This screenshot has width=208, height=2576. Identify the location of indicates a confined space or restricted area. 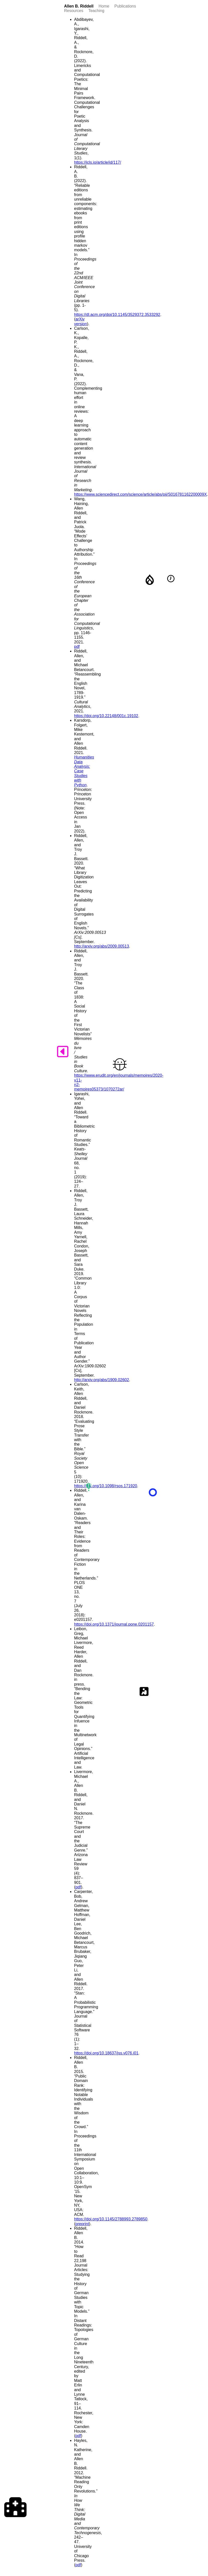
(144, 1691).